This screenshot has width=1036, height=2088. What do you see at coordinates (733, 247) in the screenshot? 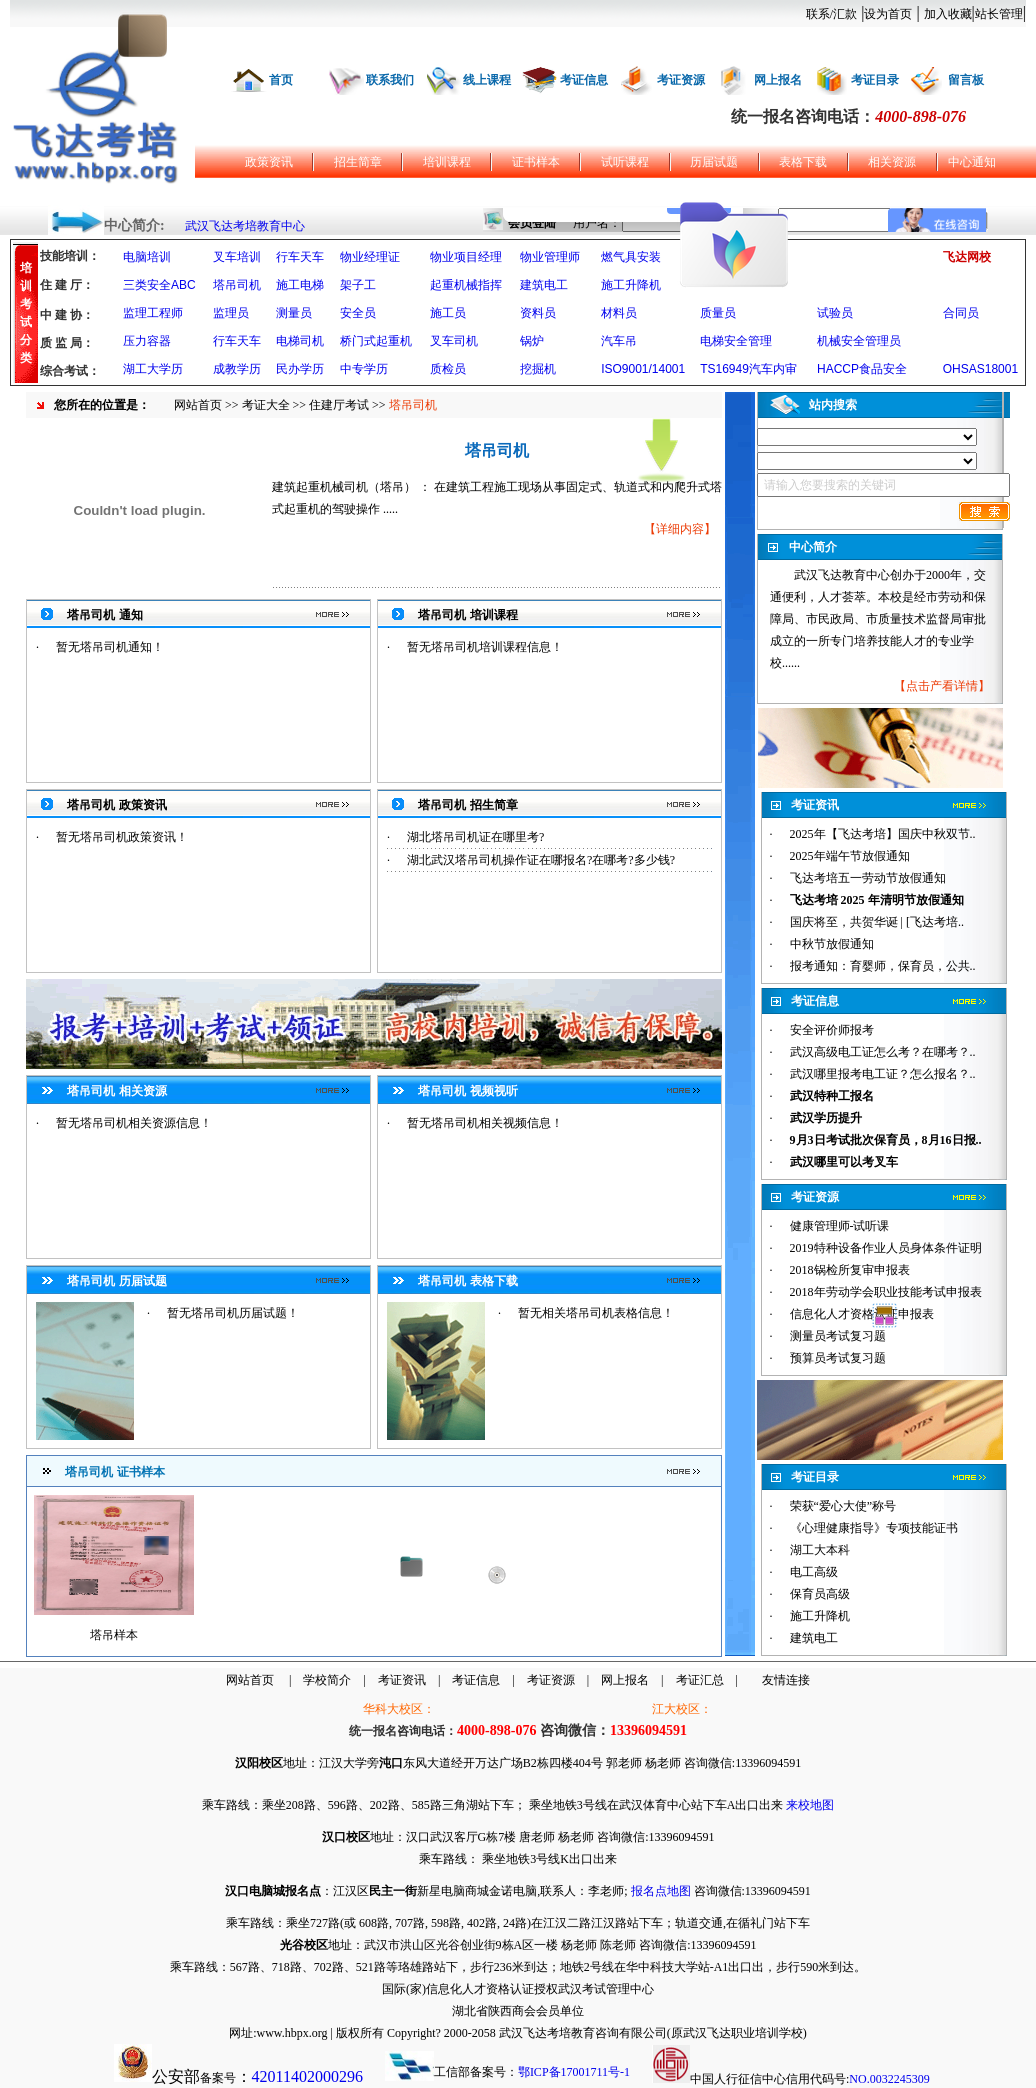
I see `open mindnode documents folder` at bounding box center [733, 247].